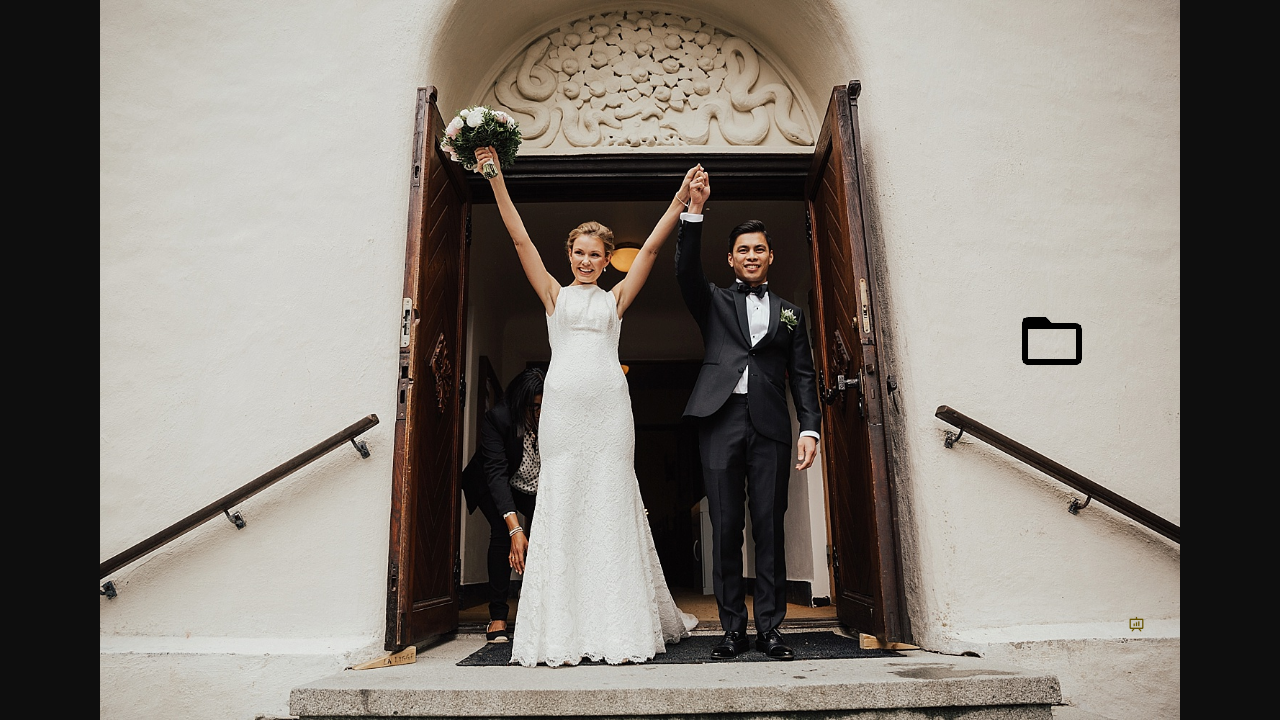 This screenshot has width=1280, height=720. I want to click on open or access a folder, so click(1052, 341).